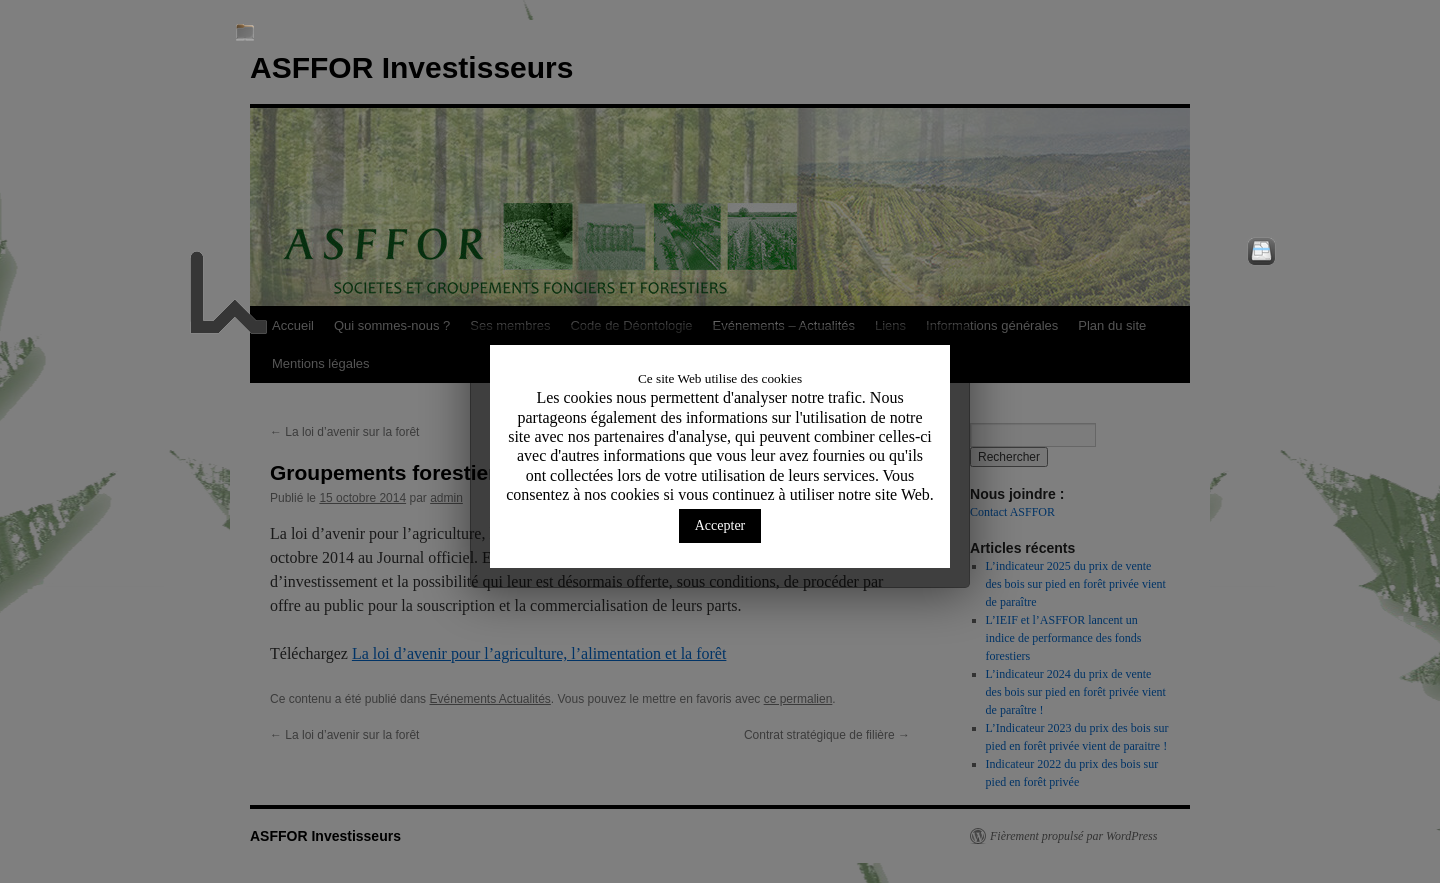 The width and height of the screenshot is (1440, 883). I want to click on access files stored on a remote server, so click(245, 32).